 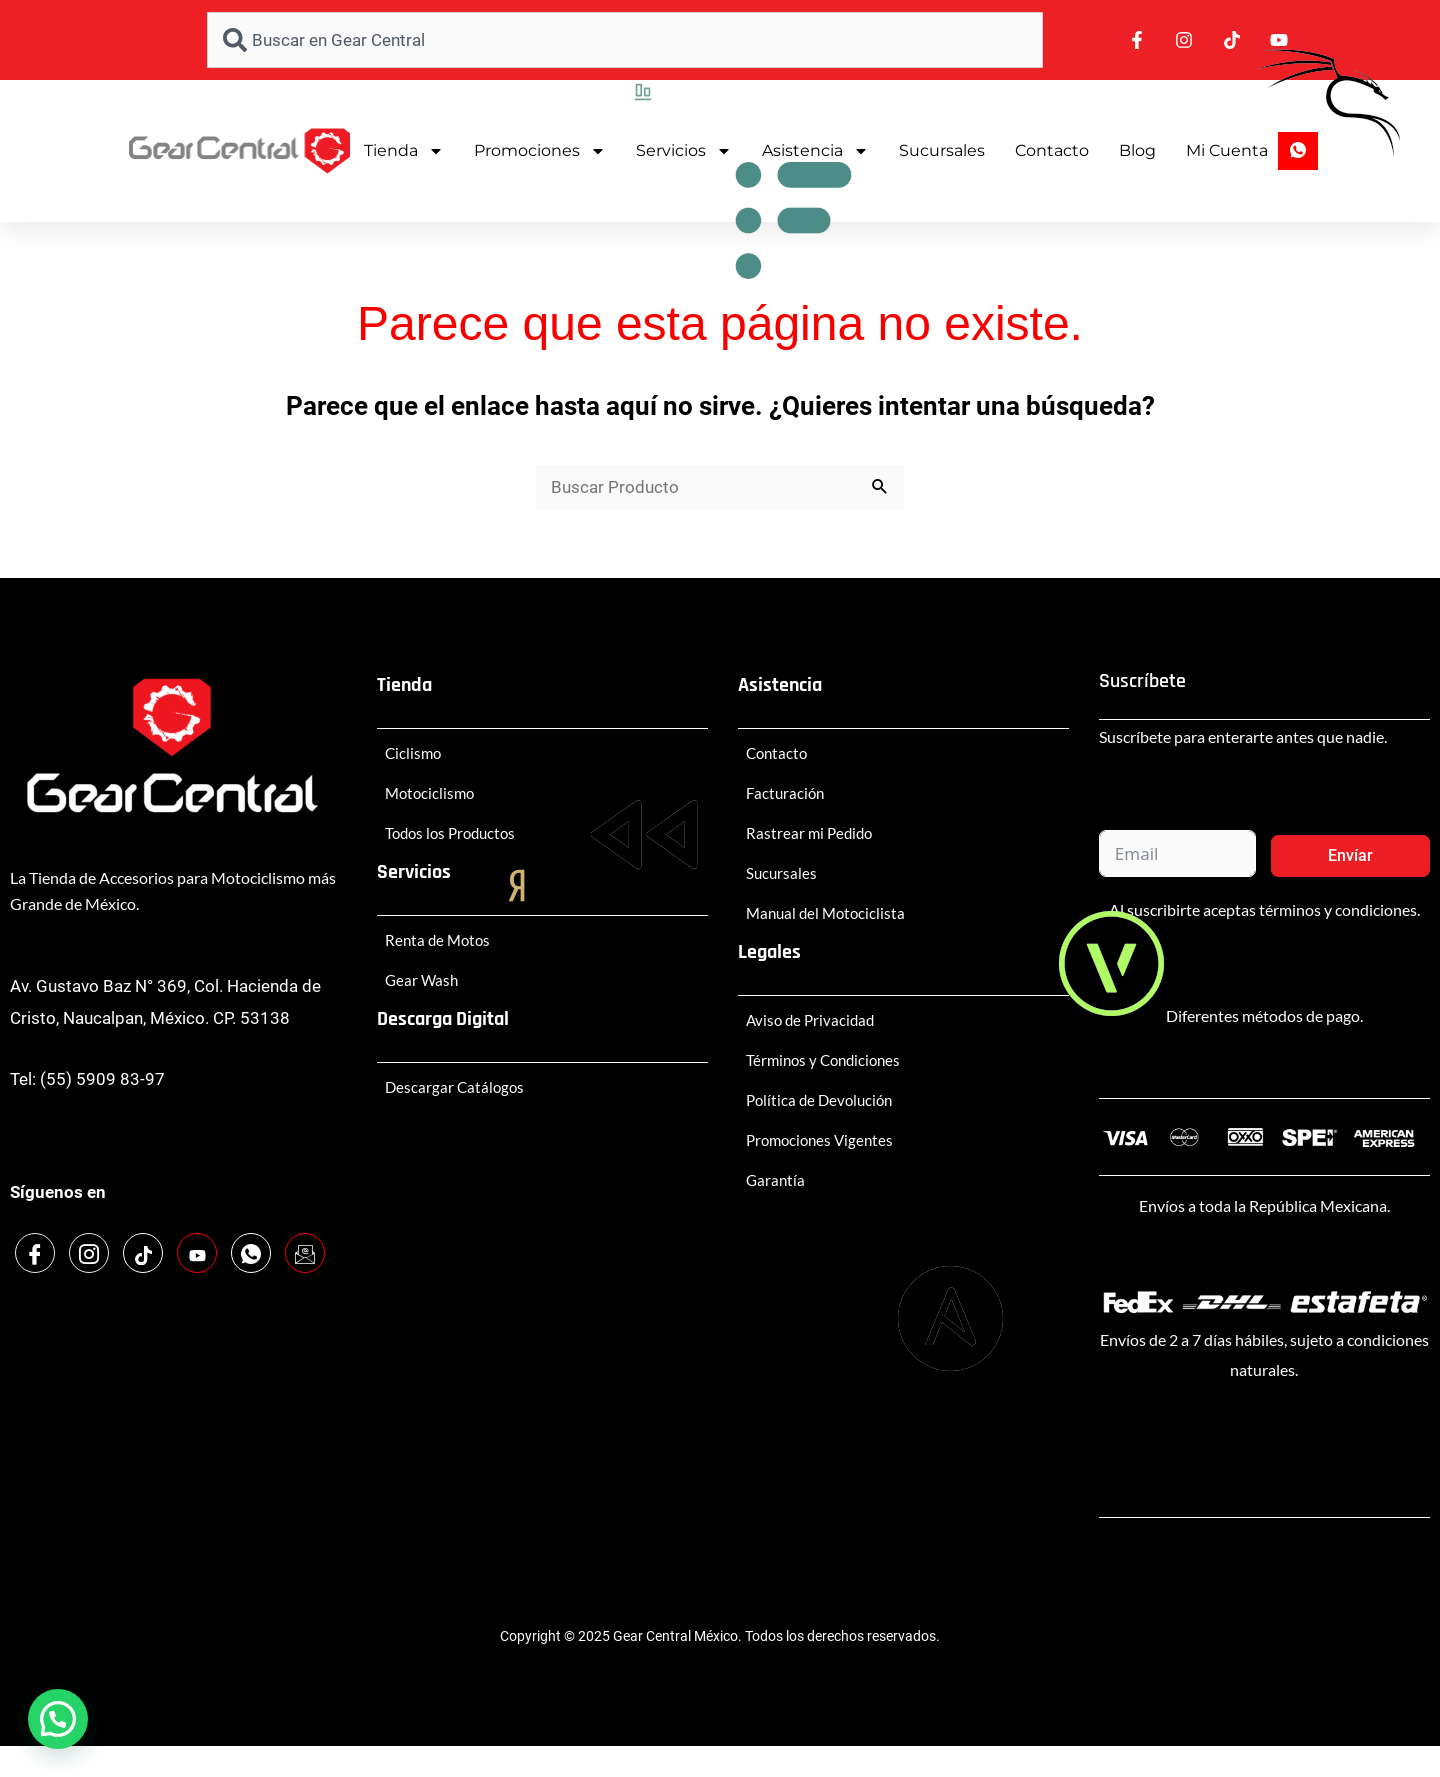 What do you see at coordinates (793, 220) in the screenshot?
I see `codefactor code review service logo` at bounding box center [793, 220].